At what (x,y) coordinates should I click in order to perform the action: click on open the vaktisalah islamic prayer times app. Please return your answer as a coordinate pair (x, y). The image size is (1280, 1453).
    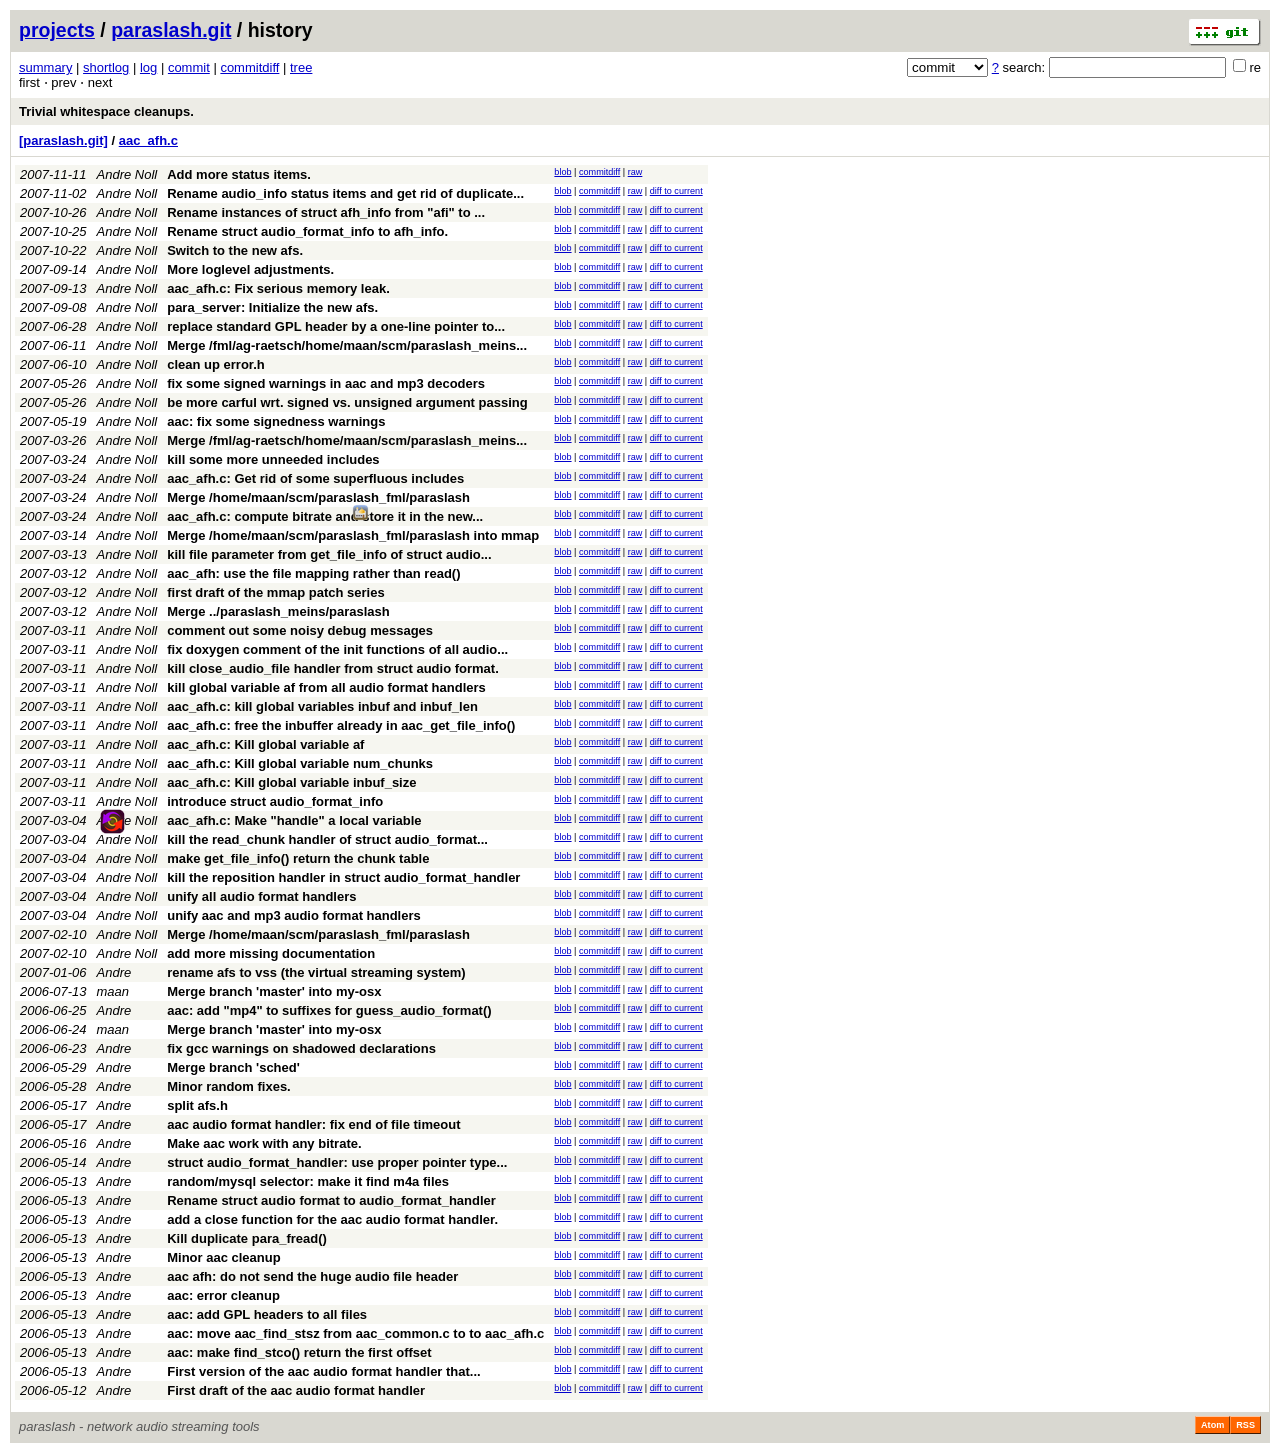
    Looking at the image, I should click on (360, 512).